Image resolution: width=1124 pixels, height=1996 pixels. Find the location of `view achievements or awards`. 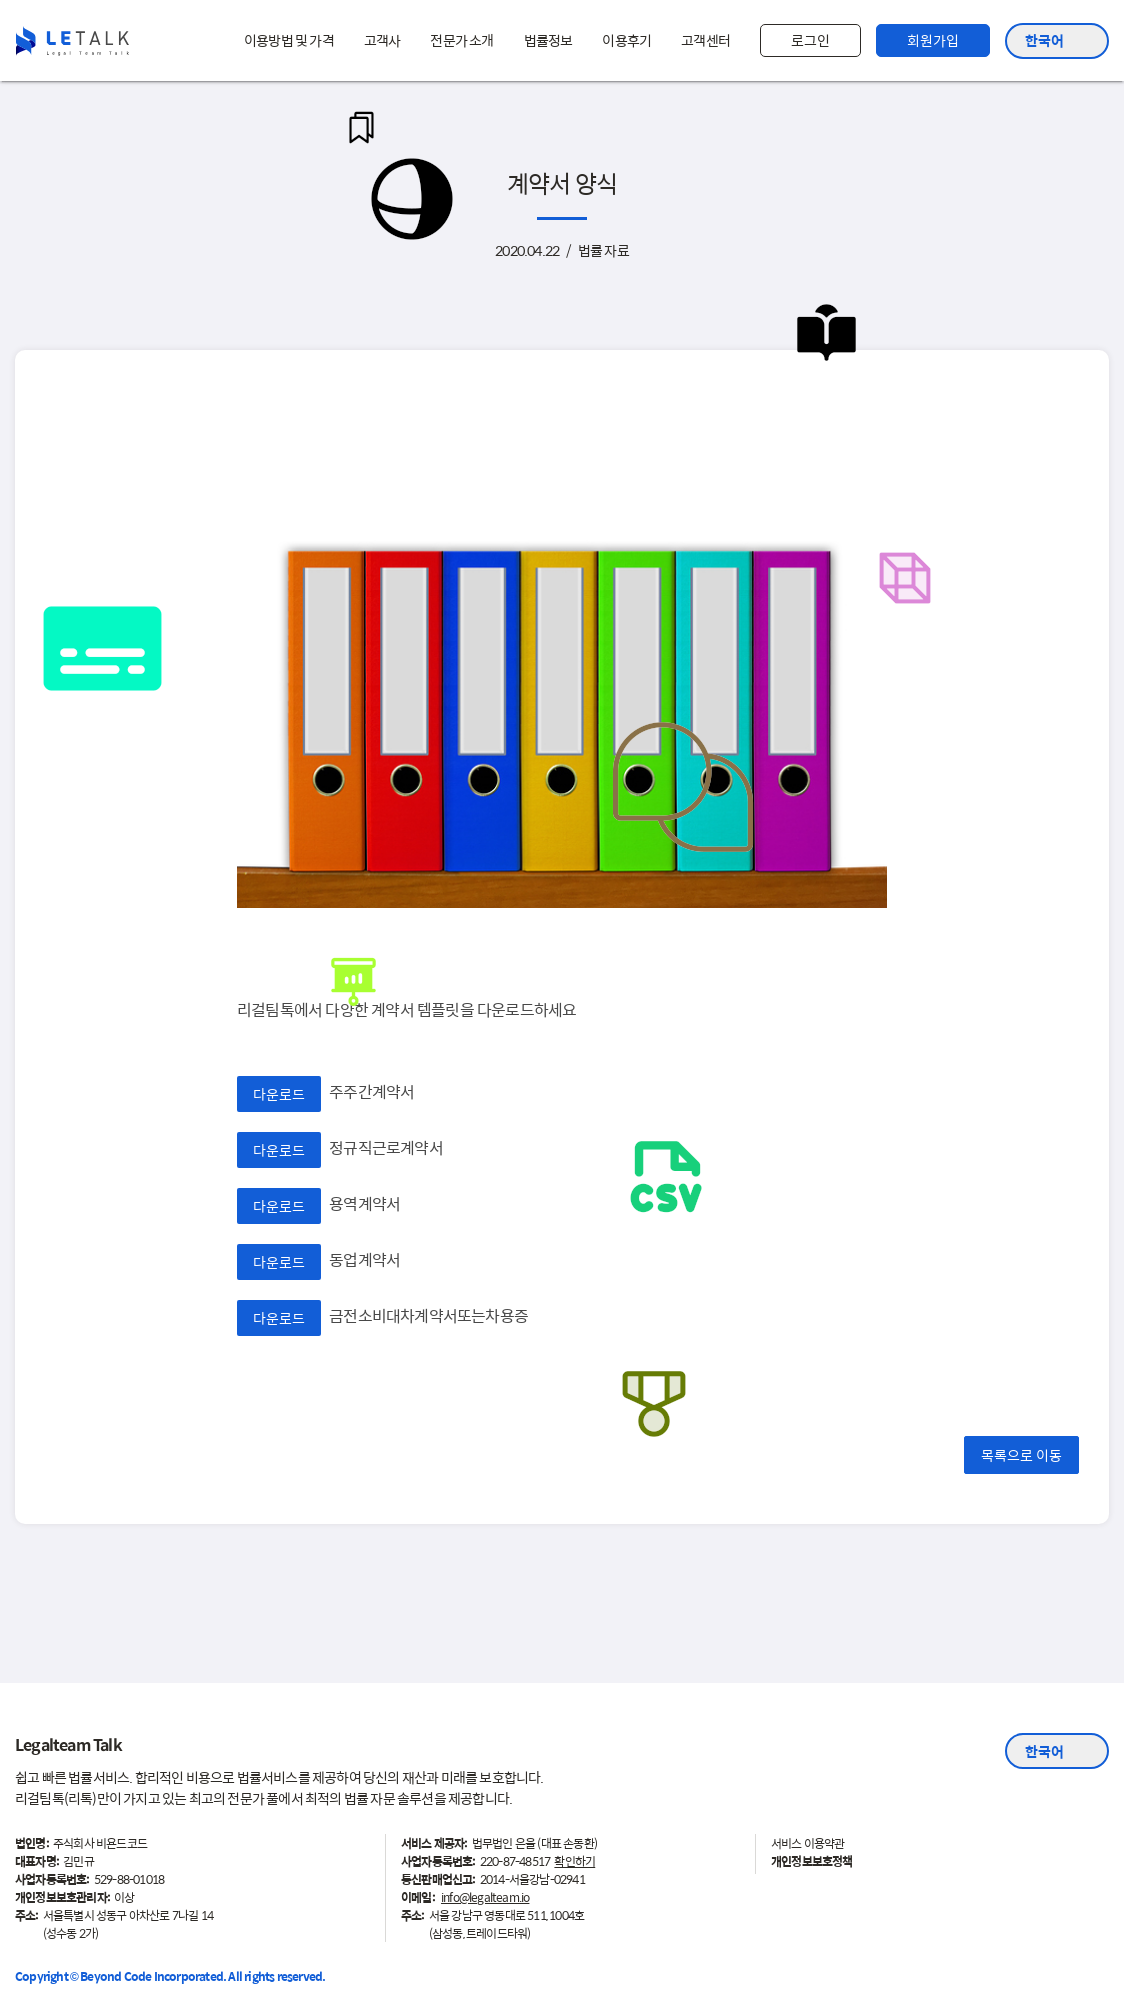

view achievements or awards is located at coordinates (654, 1400).